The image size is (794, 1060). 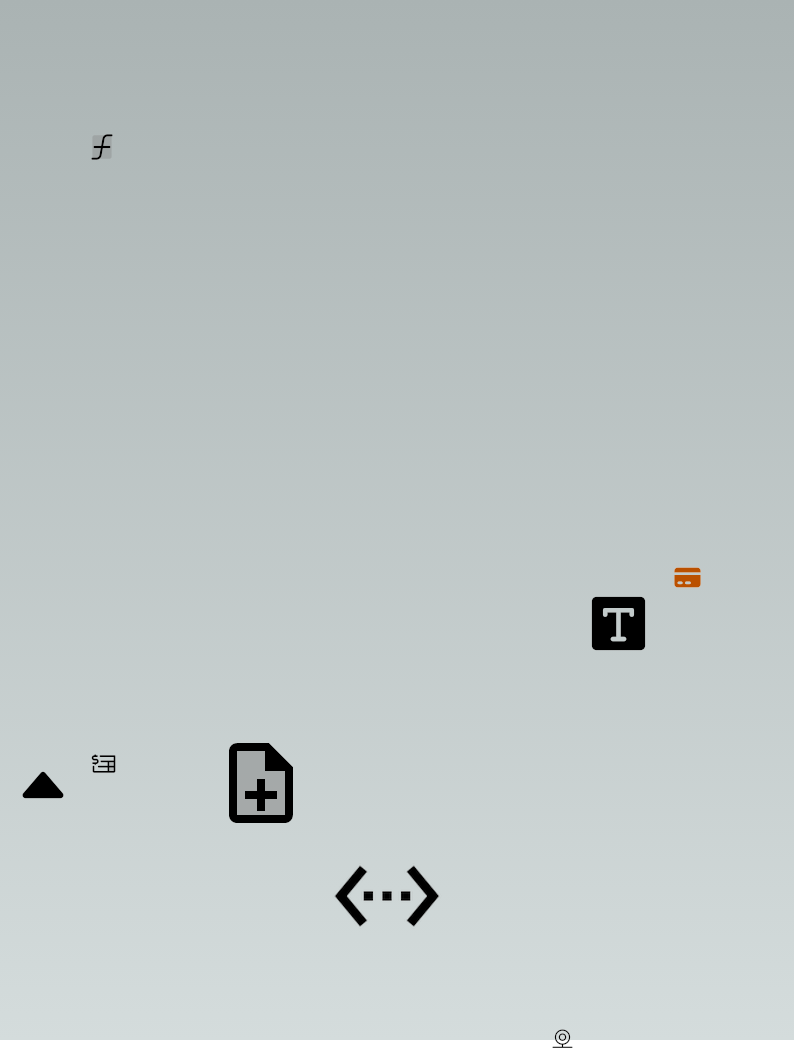 I want to click on view or manage invoices, so click(x=104, y=764).